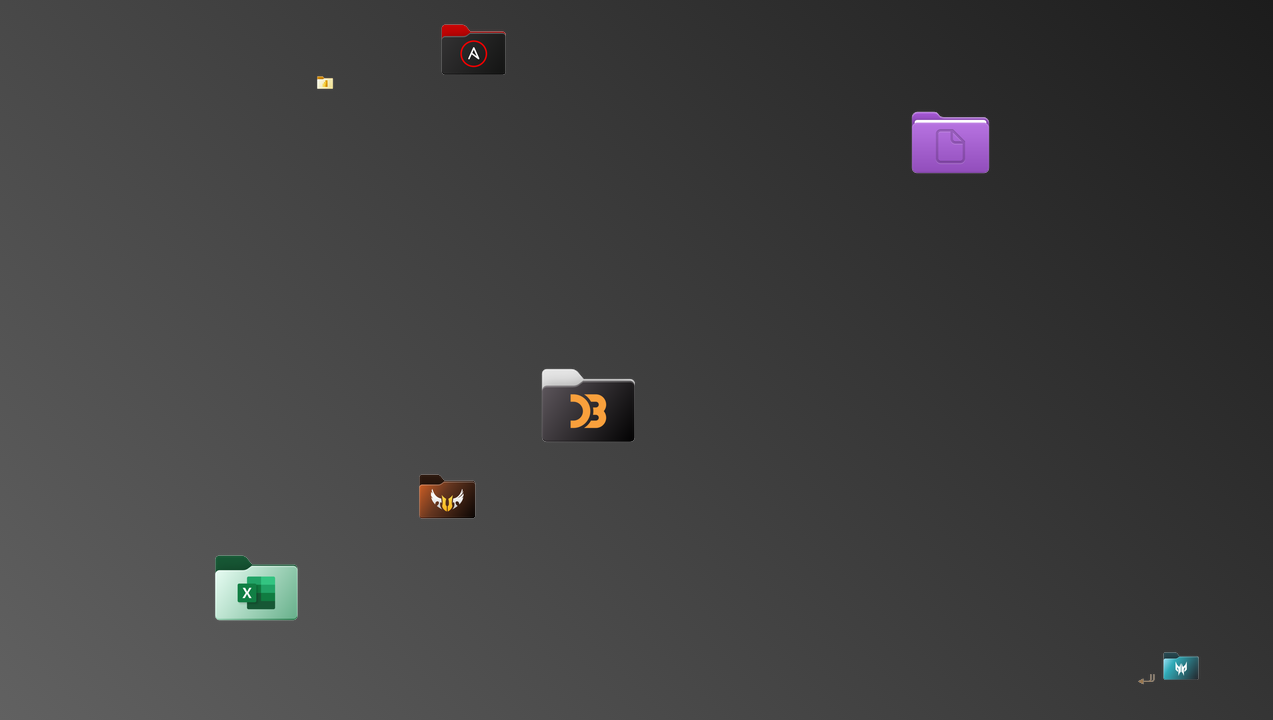 The image size is (1273, 720). I want to click on open asus tuf gaming files folder, so click(447, 498).